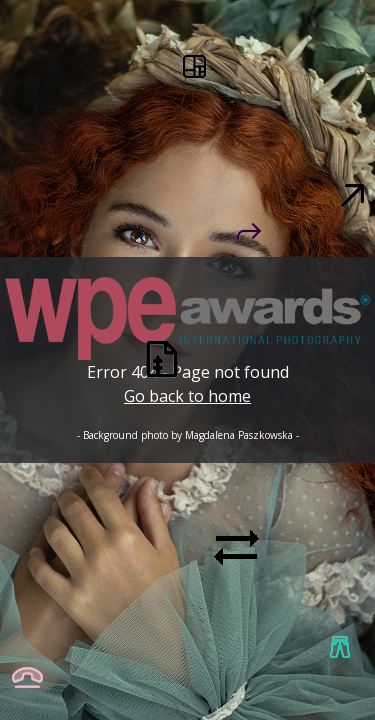 The width and height of the screenshot is (375, 720). What do you see at coordinates (236, 547) in the screenshot?
I see `sync data between devices or accounts` at bounding box center [236, 547].